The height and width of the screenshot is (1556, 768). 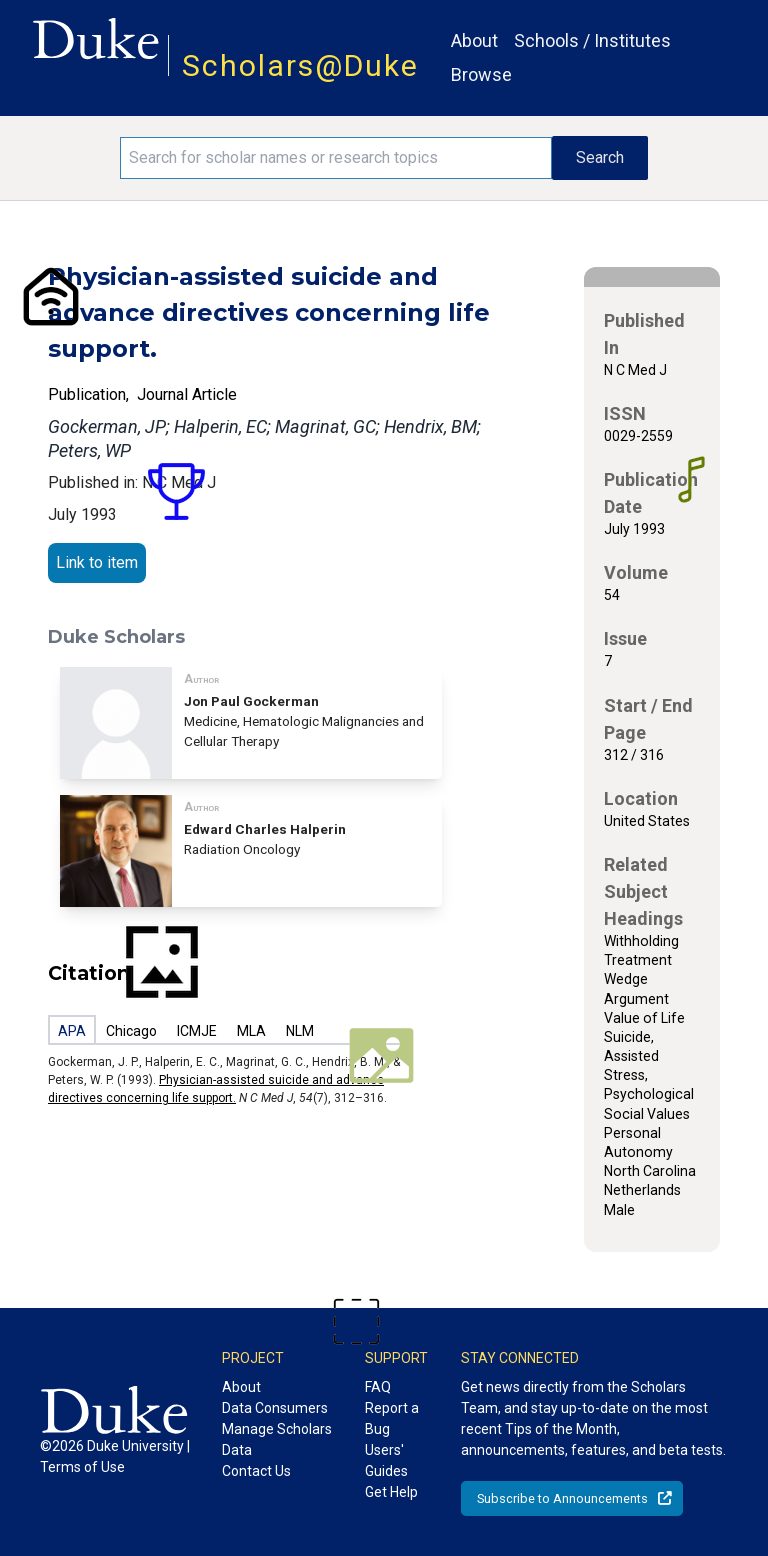 I want to click on view image or photo, so click(x=381, y=1055).